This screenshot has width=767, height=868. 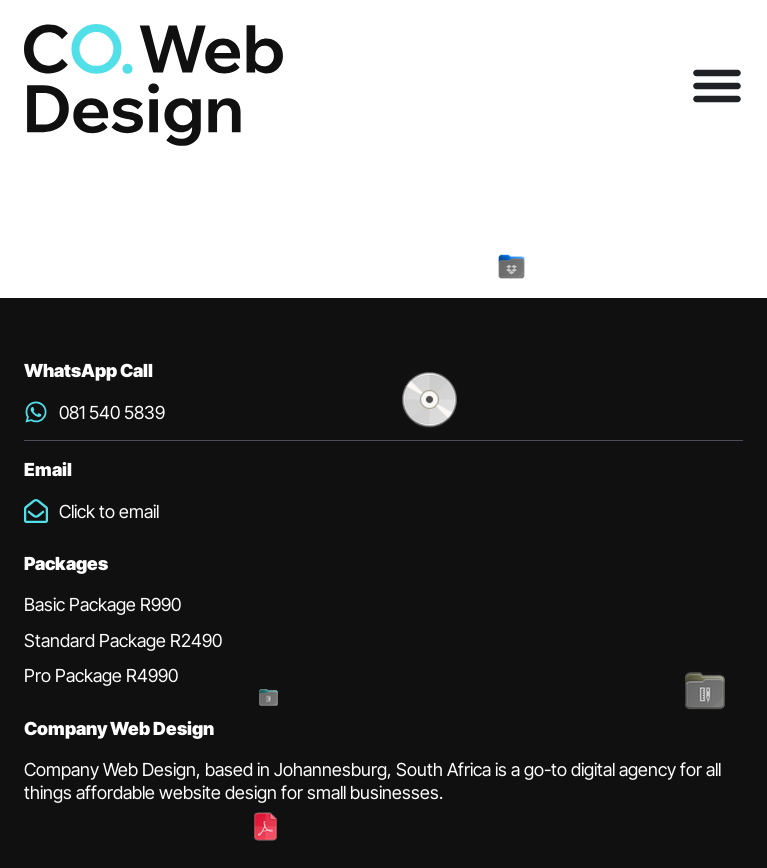 I want to click on access your templates folder, so click(x=268, y=697).